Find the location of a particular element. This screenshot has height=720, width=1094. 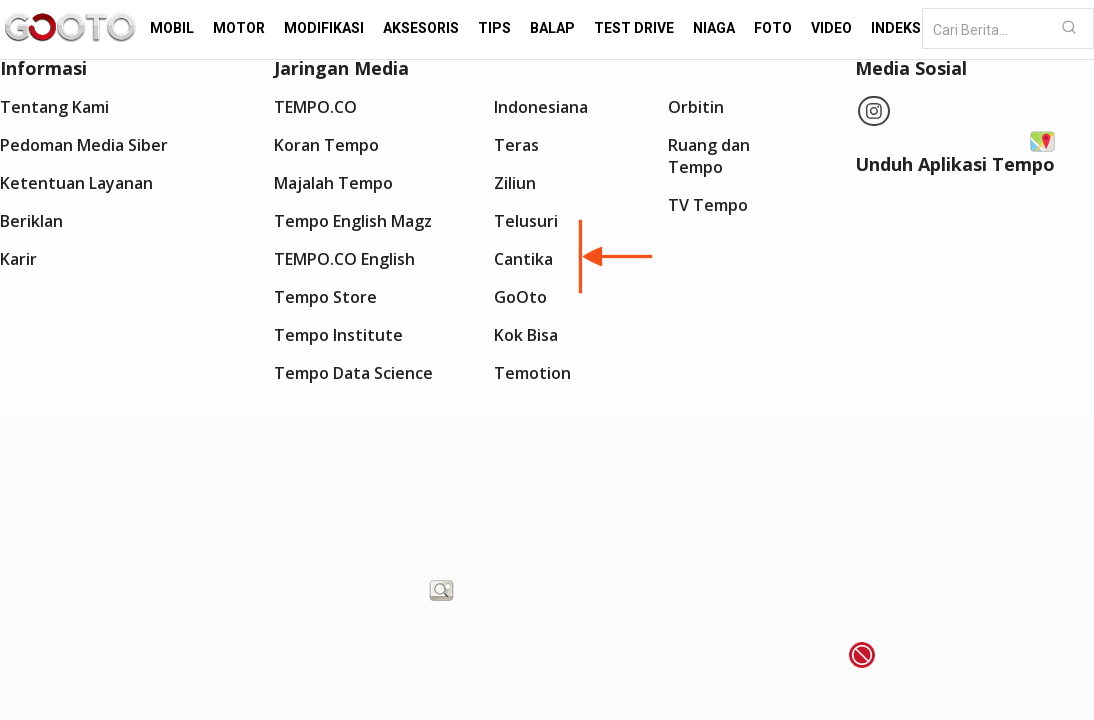

open gnome maps application is located at coordinates (1042, 141).